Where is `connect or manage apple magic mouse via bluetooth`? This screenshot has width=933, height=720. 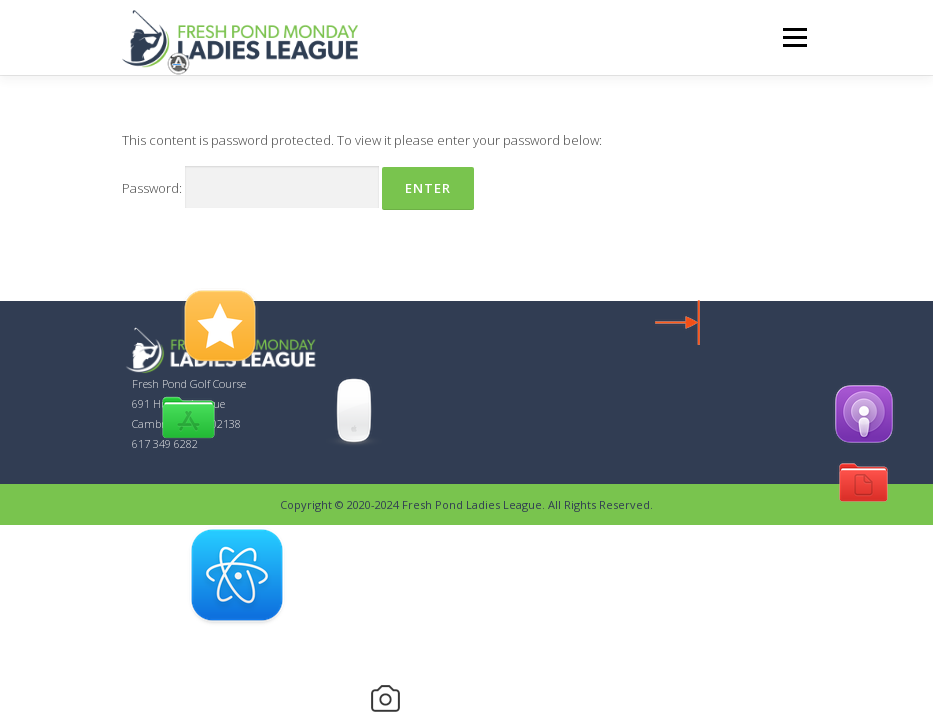 connect or manage apple magic mouse via bluetooth is located at coordinates (354, 413).